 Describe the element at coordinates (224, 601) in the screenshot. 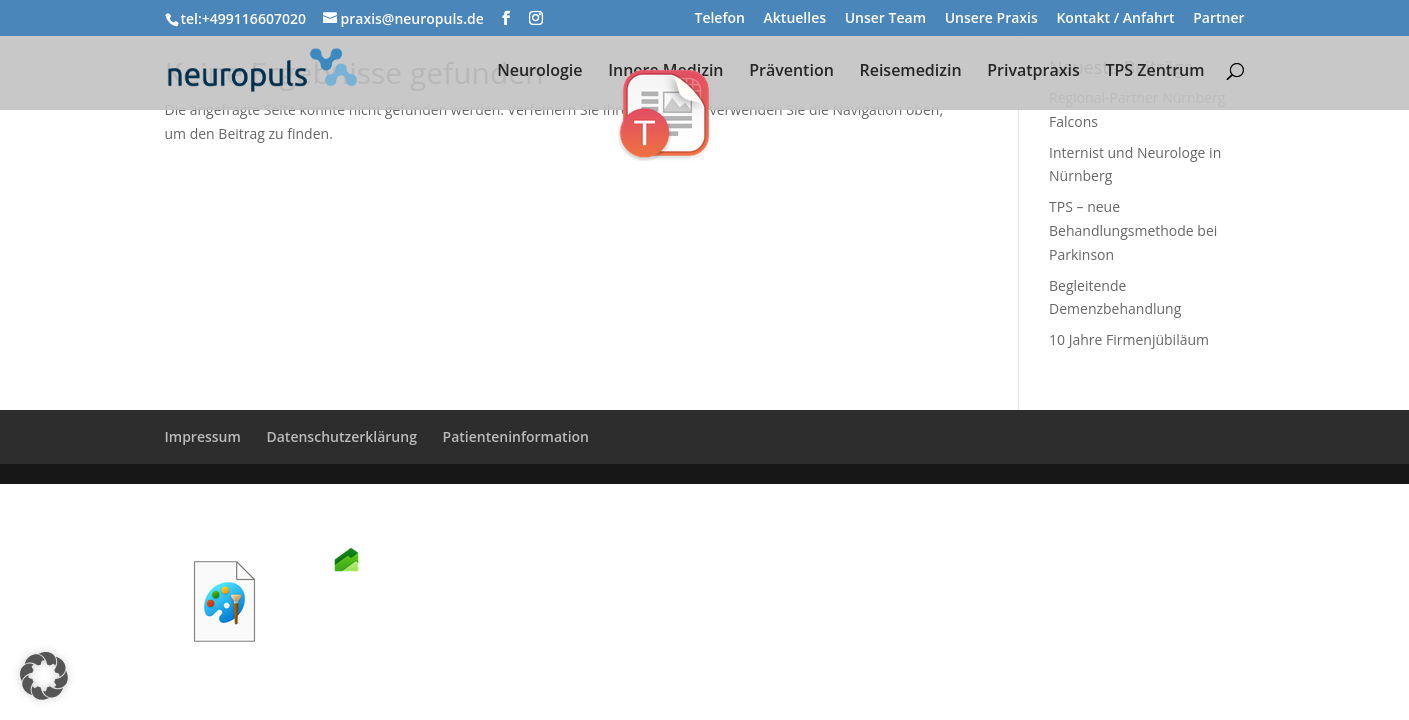

I see `open file in paint application` at that location.